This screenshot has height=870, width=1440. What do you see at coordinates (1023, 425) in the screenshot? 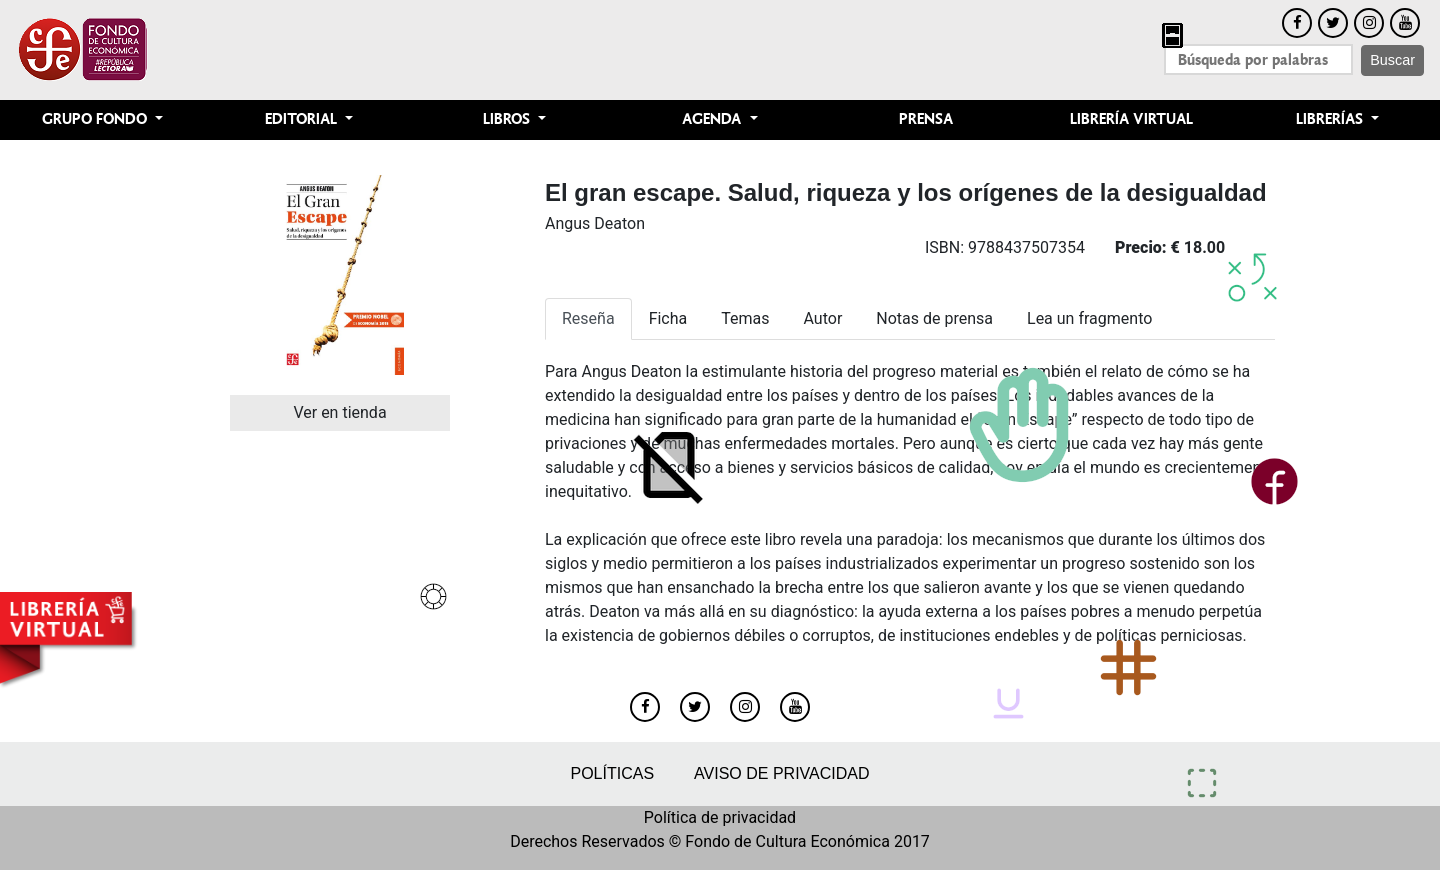
I see `stop or pause an action` at bounding box center [1023, 425].